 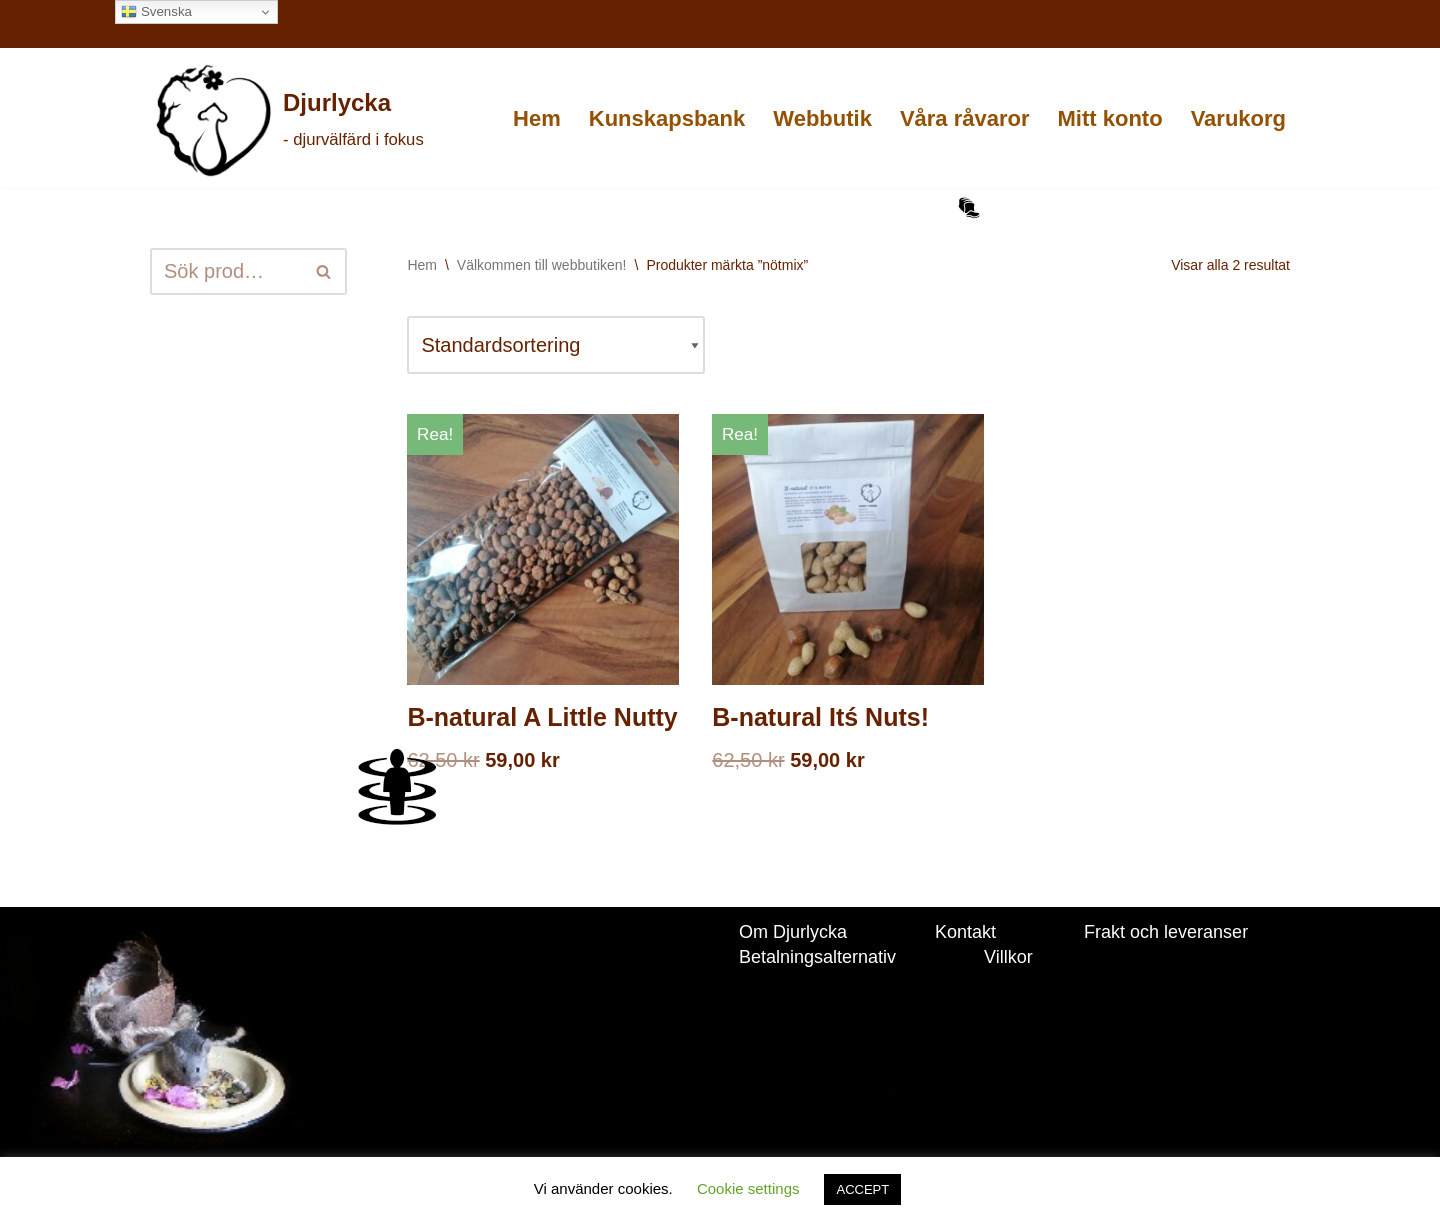 What do you see at coordinates (969, 208) in the screenshot?
I see `bread or bakery item in a cooking game` at bounding box center [969, 208].